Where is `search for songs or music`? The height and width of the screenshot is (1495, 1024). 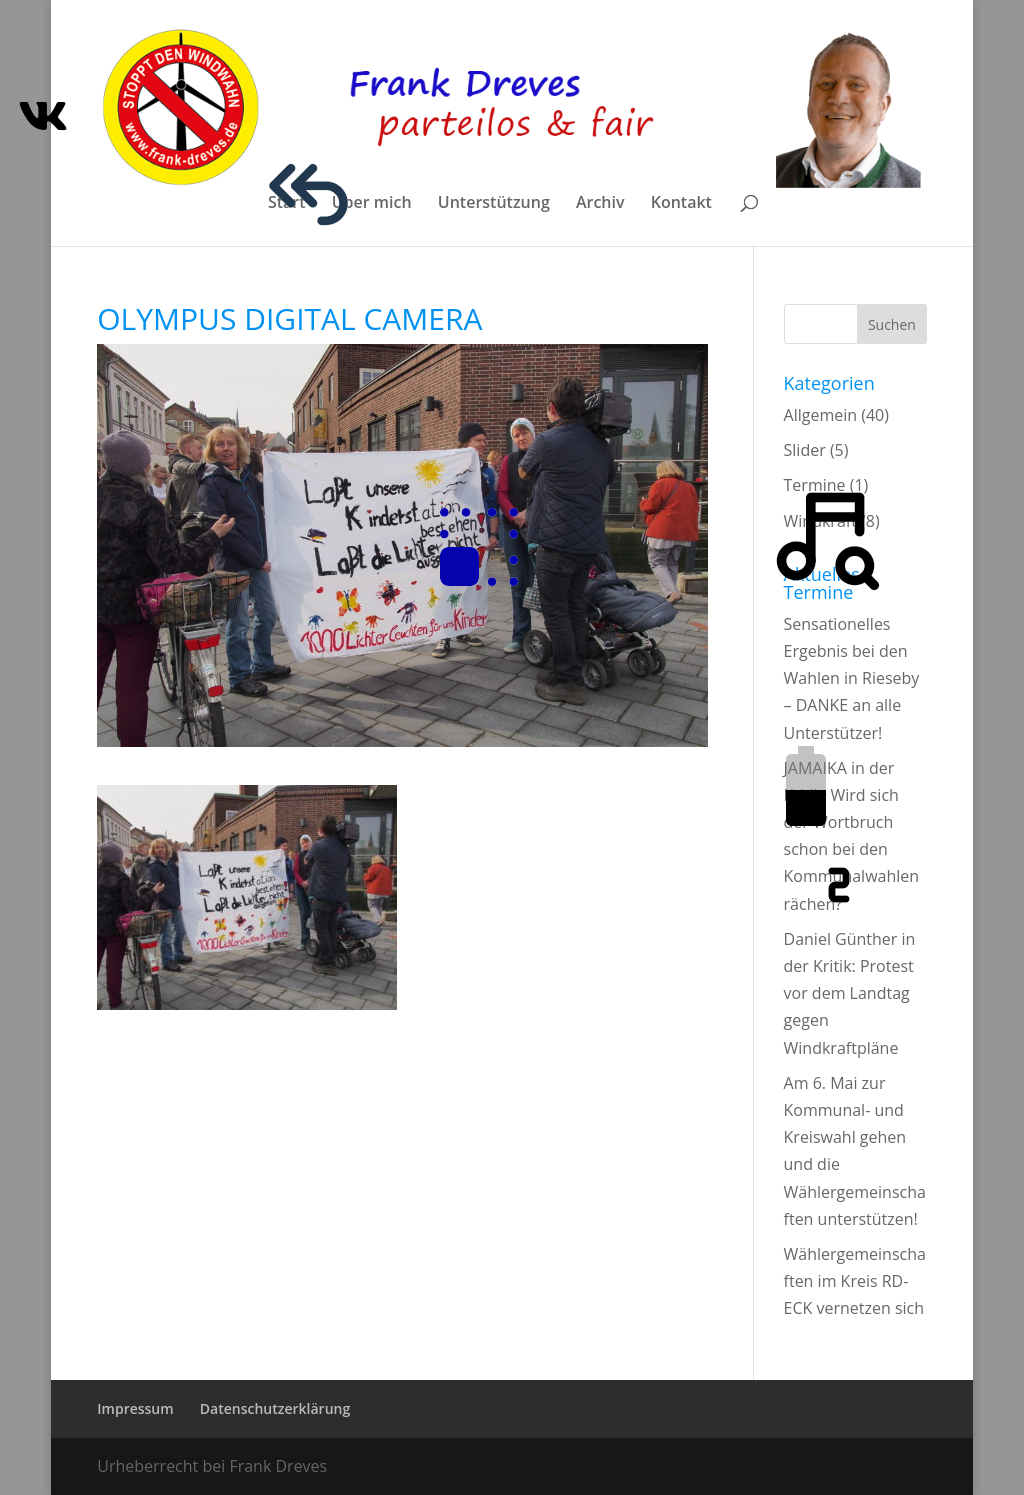
search for songs or music is located at coordinates (825, 536).